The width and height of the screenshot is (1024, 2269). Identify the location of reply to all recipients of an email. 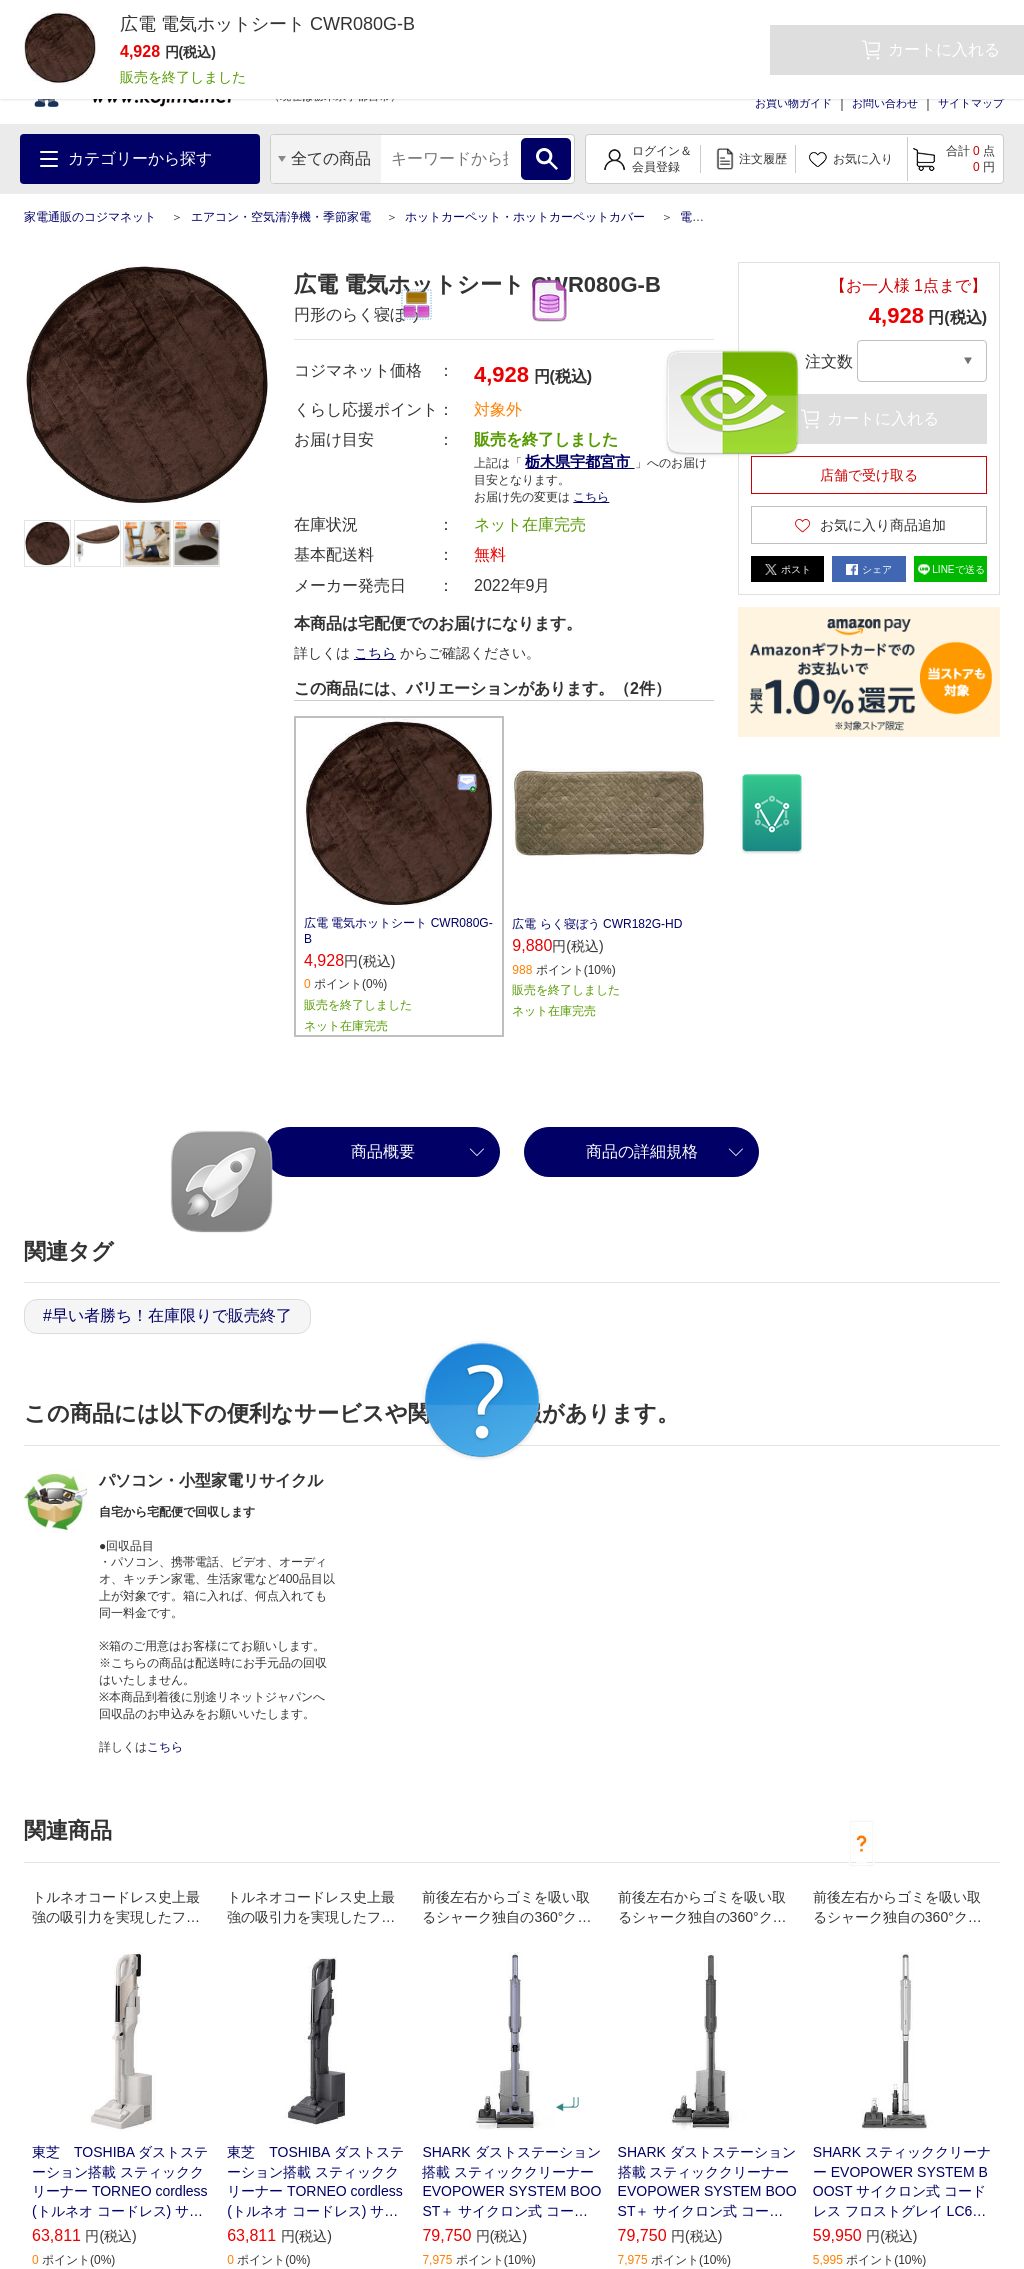
(567, 2104).